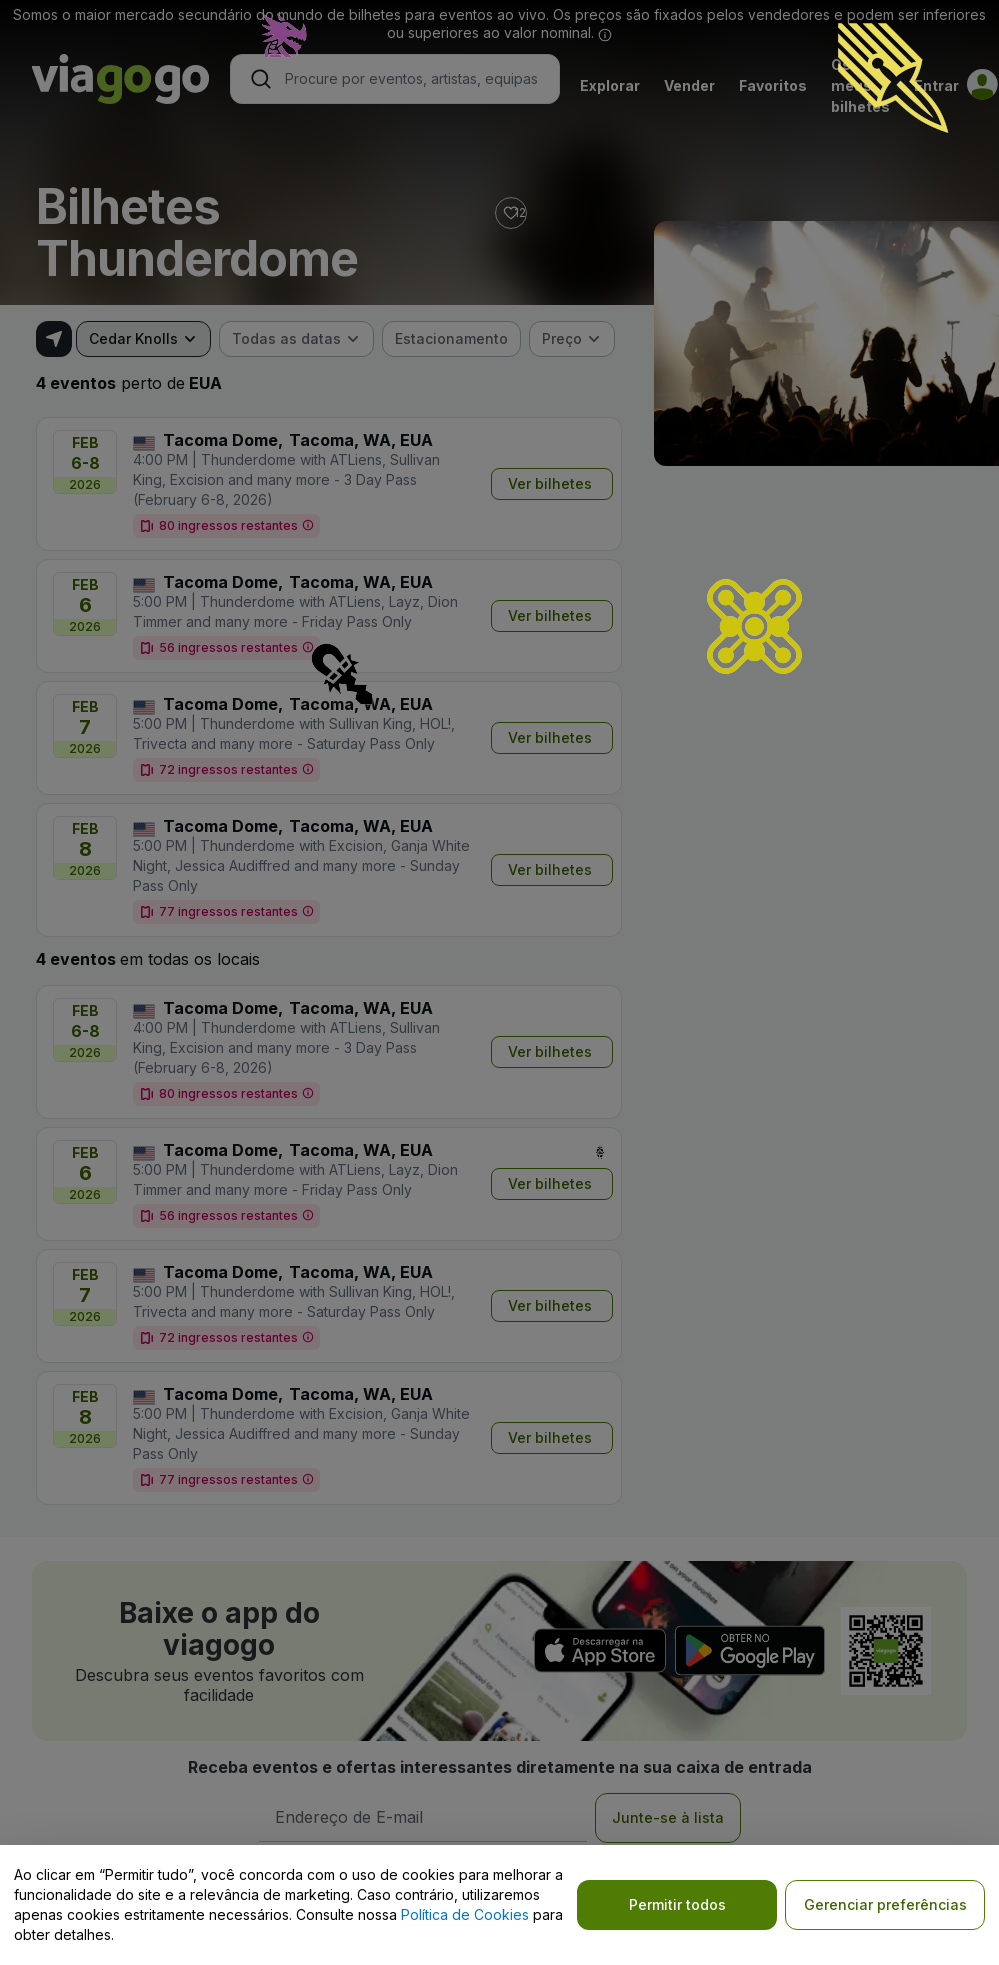 The image size is (999, 1965). I want to click on equip a diving dagger weapon, so click(893, 78).